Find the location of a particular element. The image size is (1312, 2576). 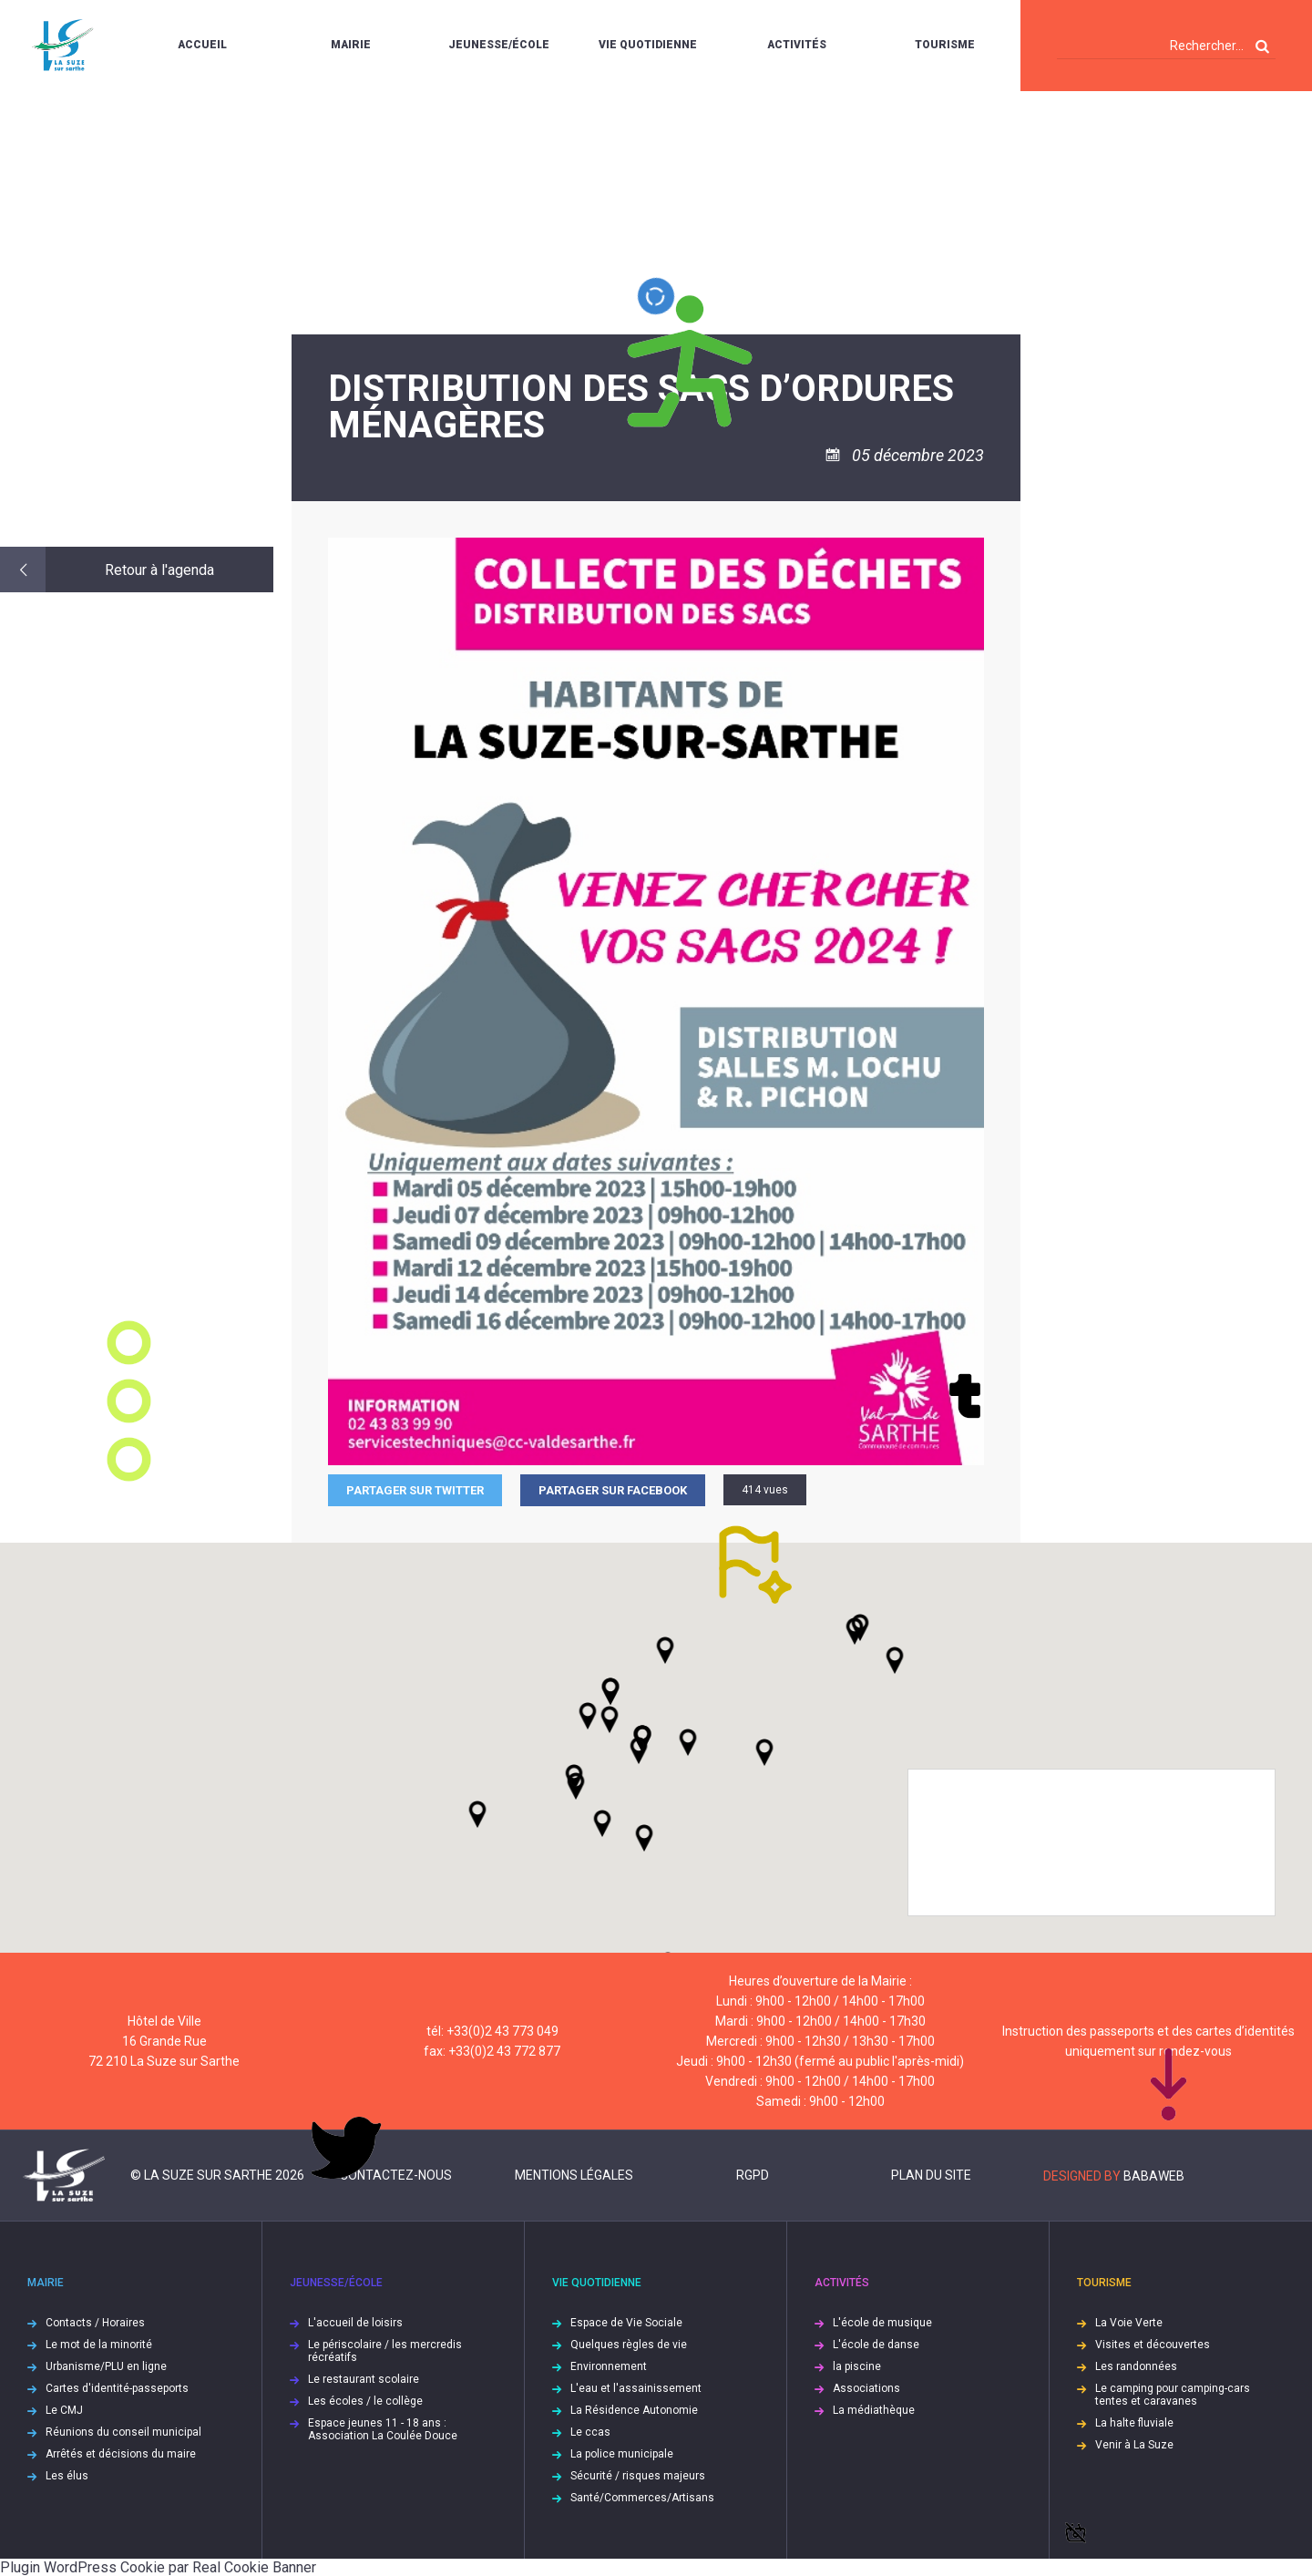

step into function during debugging is located at coordinates (1168, 2084).